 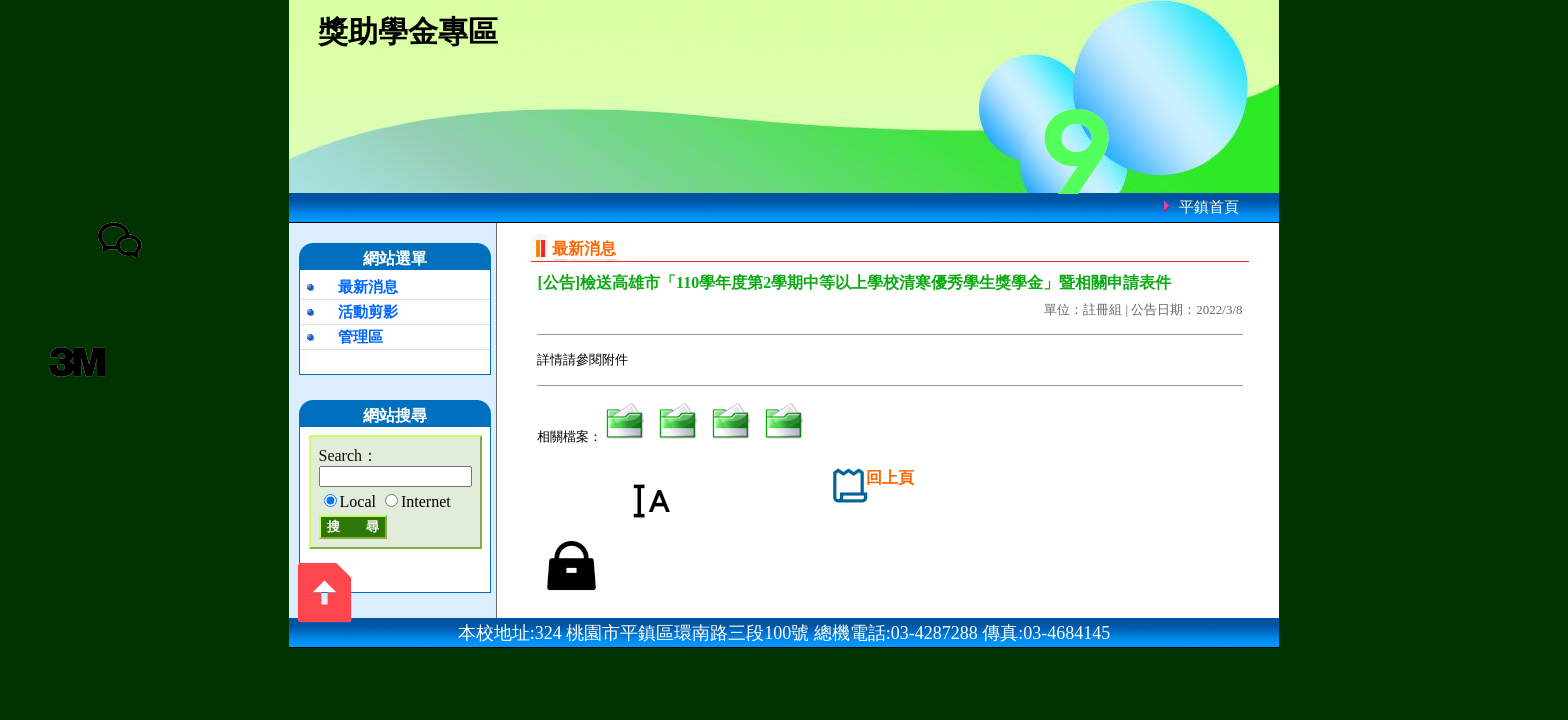 What do you see at coordinates (571, 565) in the screenshot?
I see `access your shopping bag` at bounding box center [571, 565].